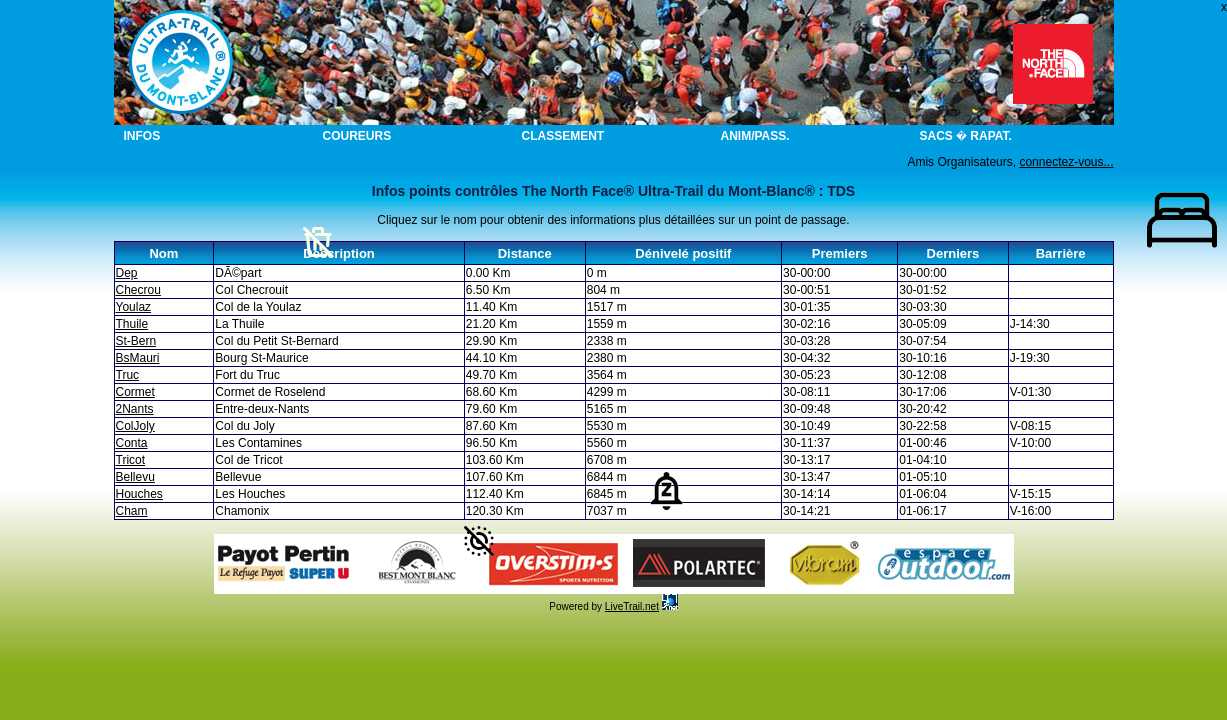  What do you see at coordinates (479, 541) in the screenshot?
I see `disable live photo capture` at bounding box center [479, 541].